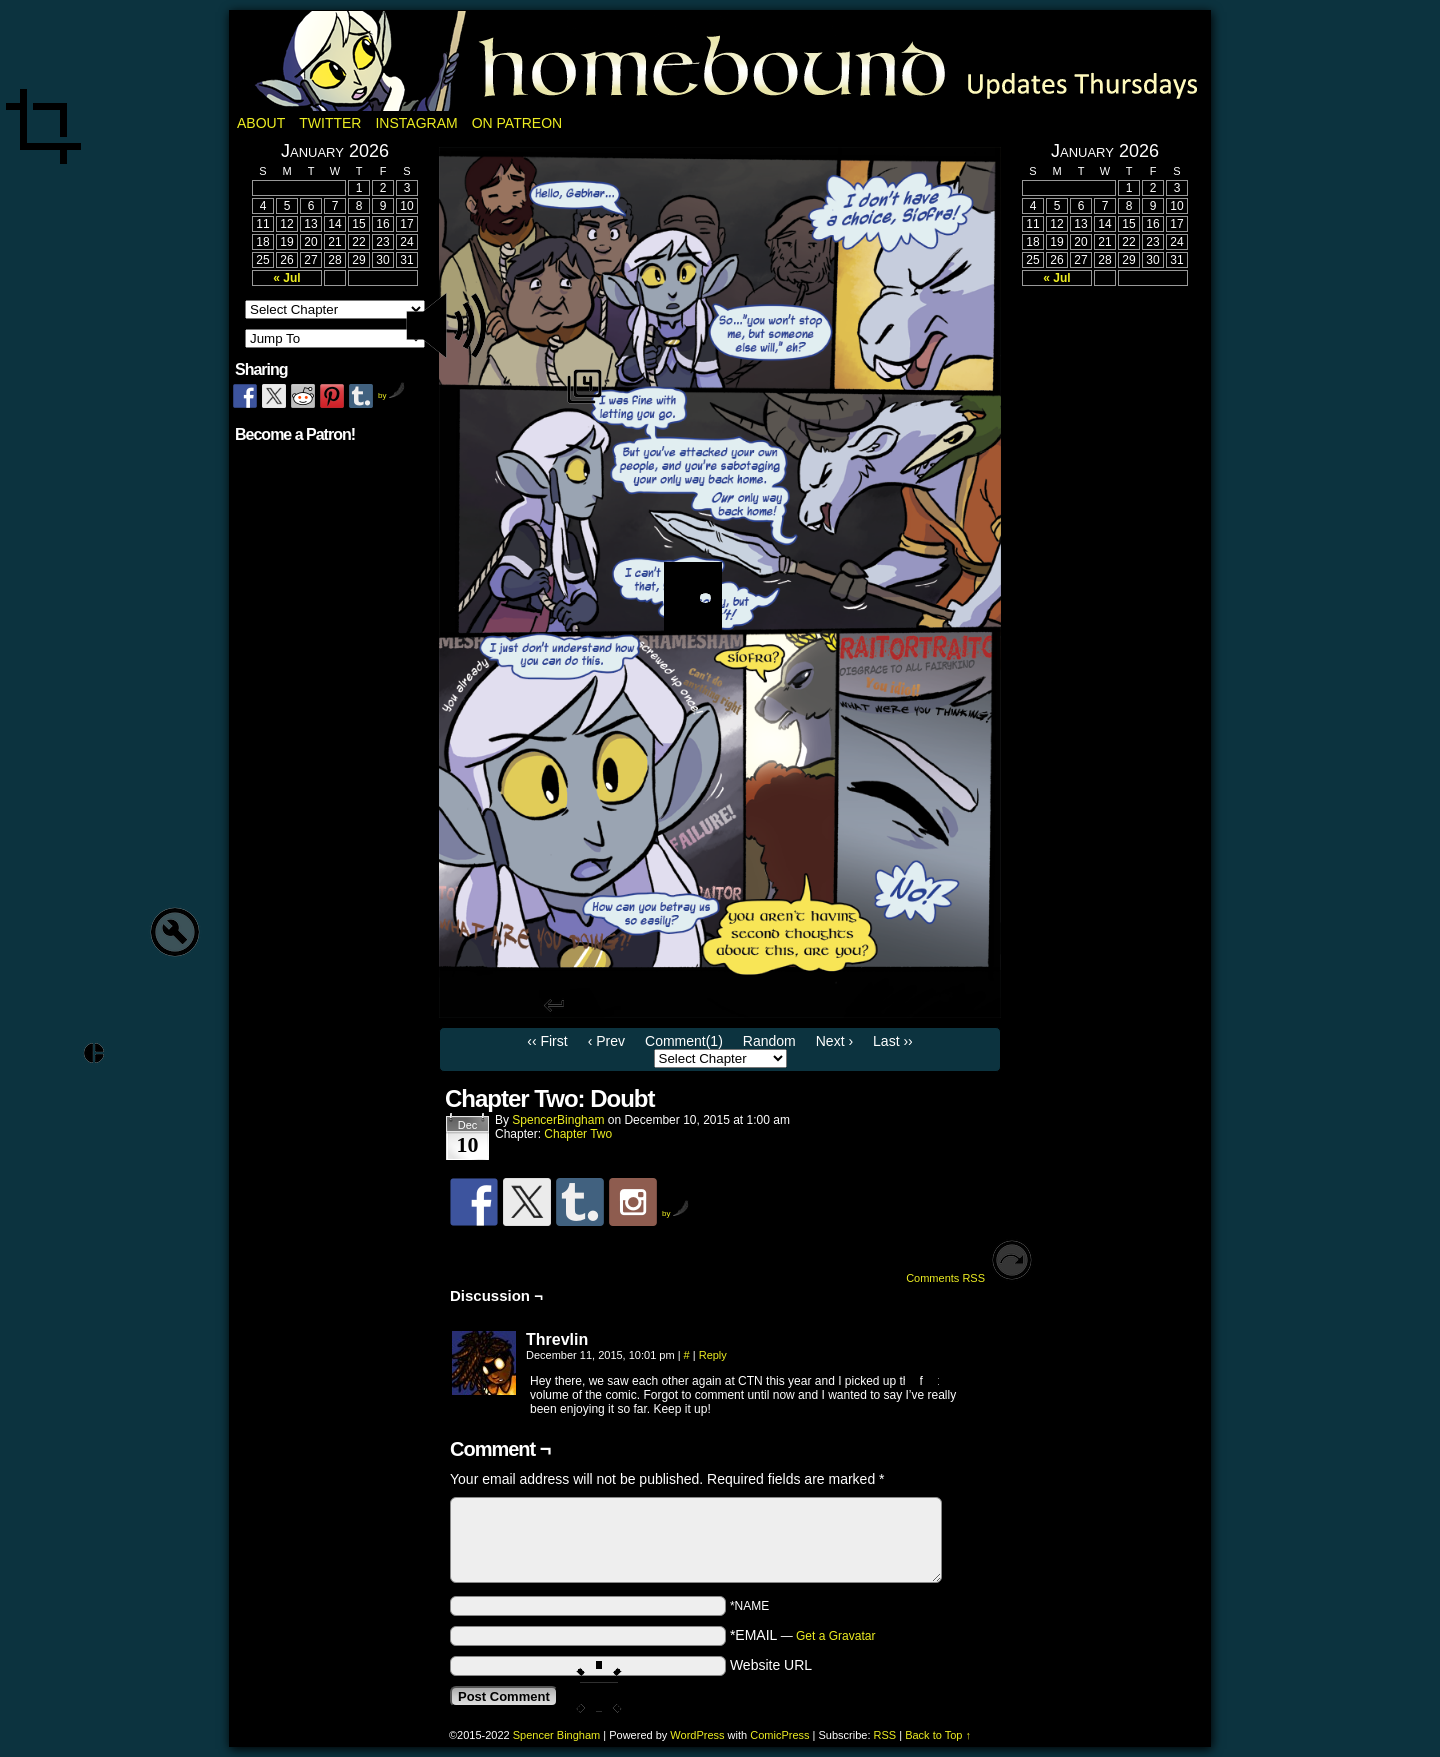 The height and width of the screenshot is (1757, 1440). What do you see at coordinates (1012, 1260) in the screenshot?
I see `skip to the next scheduled item or plan` at bounding box center [1012, 1260].